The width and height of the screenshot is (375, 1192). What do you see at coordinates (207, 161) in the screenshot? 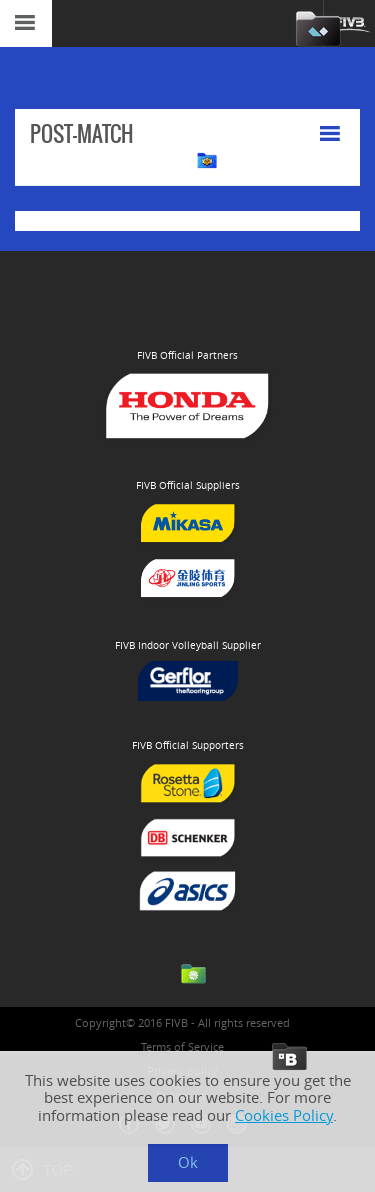
I see `open brawl stars game files folder` at bounding box center [207, 161].